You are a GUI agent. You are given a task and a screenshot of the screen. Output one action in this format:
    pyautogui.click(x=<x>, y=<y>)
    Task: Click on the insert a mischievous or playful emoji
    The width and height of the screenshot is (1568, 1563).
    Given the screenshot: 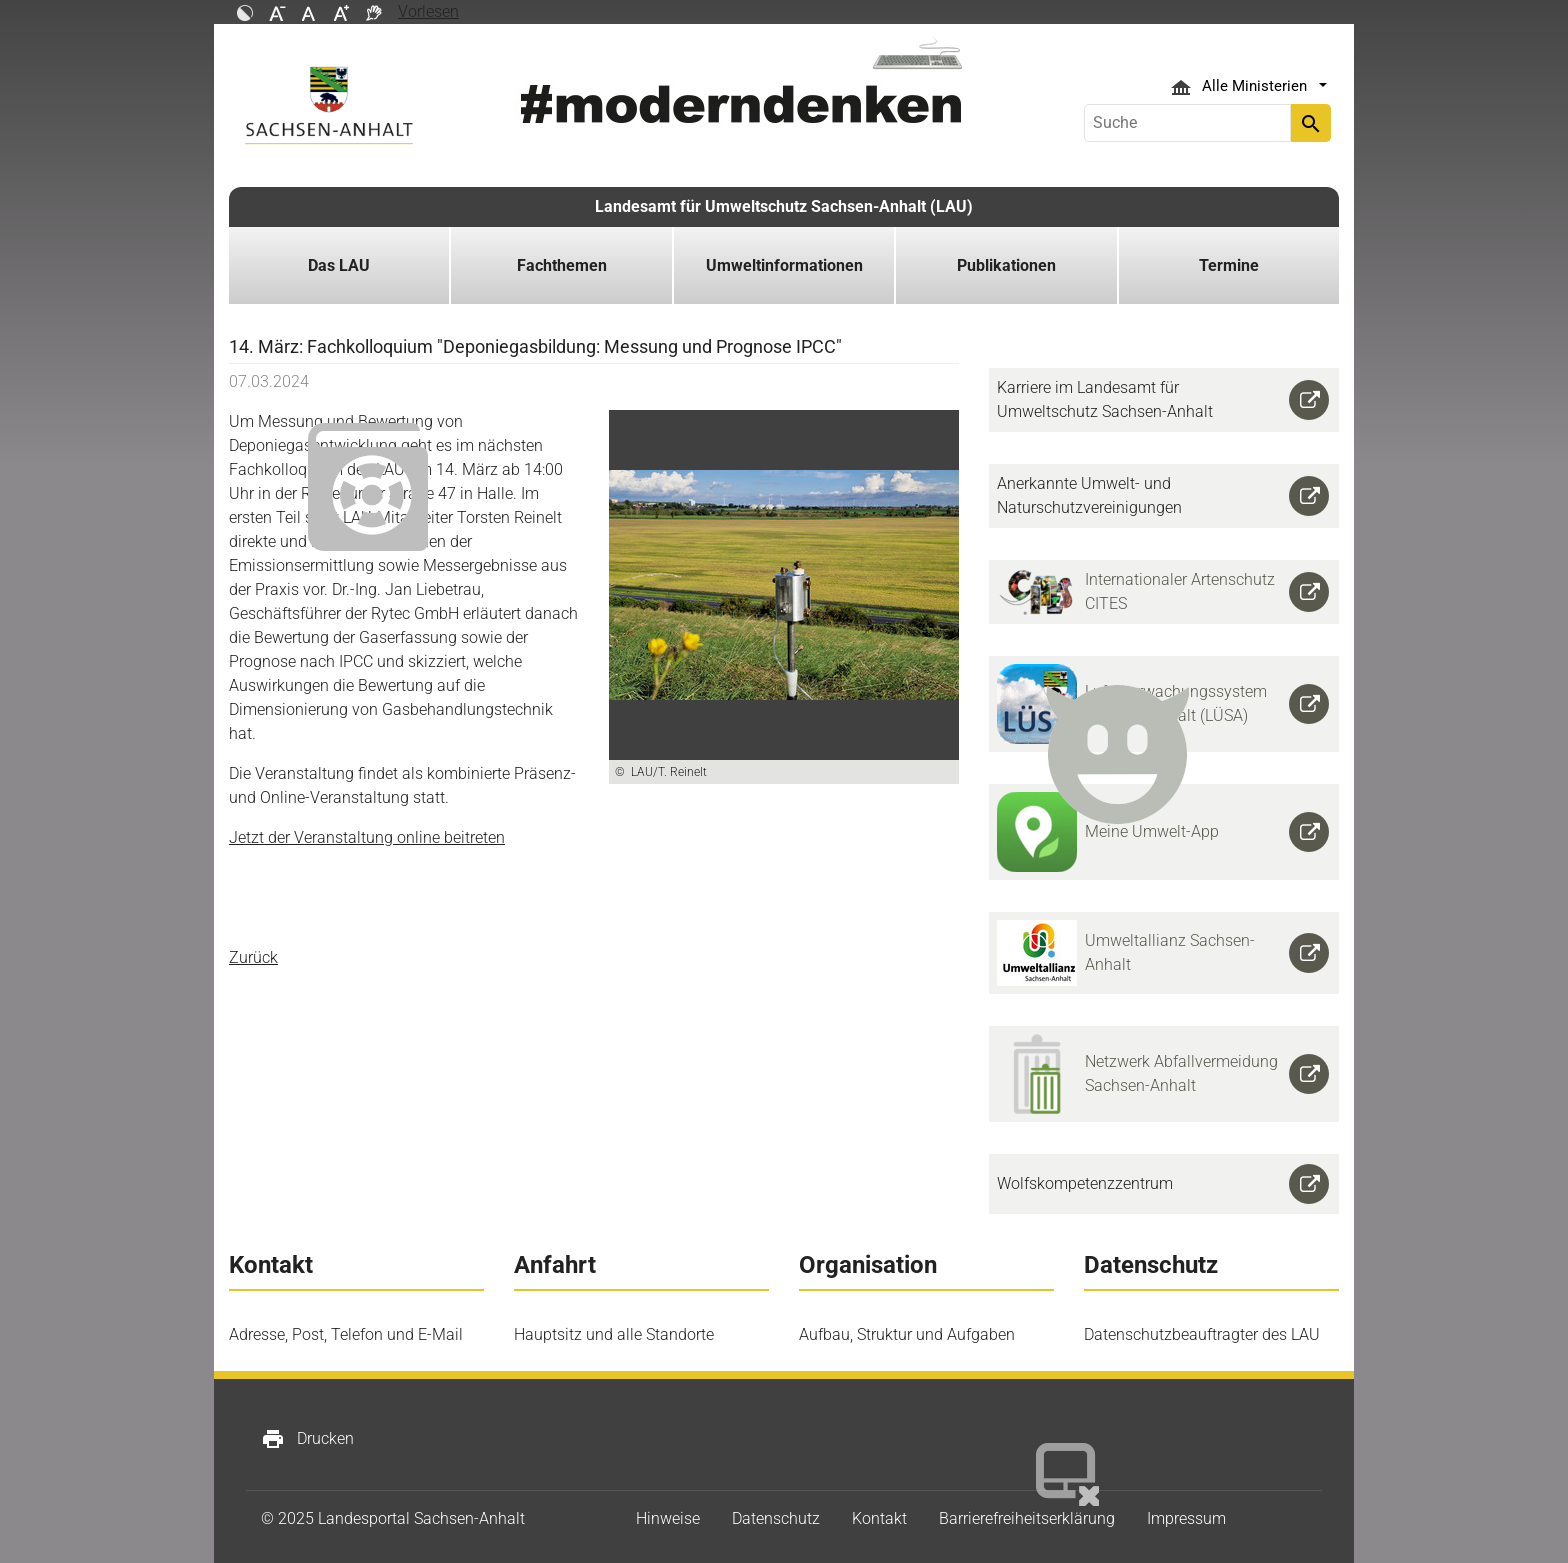 What is the action you would take?
    pyautogui.click(x=1117, y=754)
    